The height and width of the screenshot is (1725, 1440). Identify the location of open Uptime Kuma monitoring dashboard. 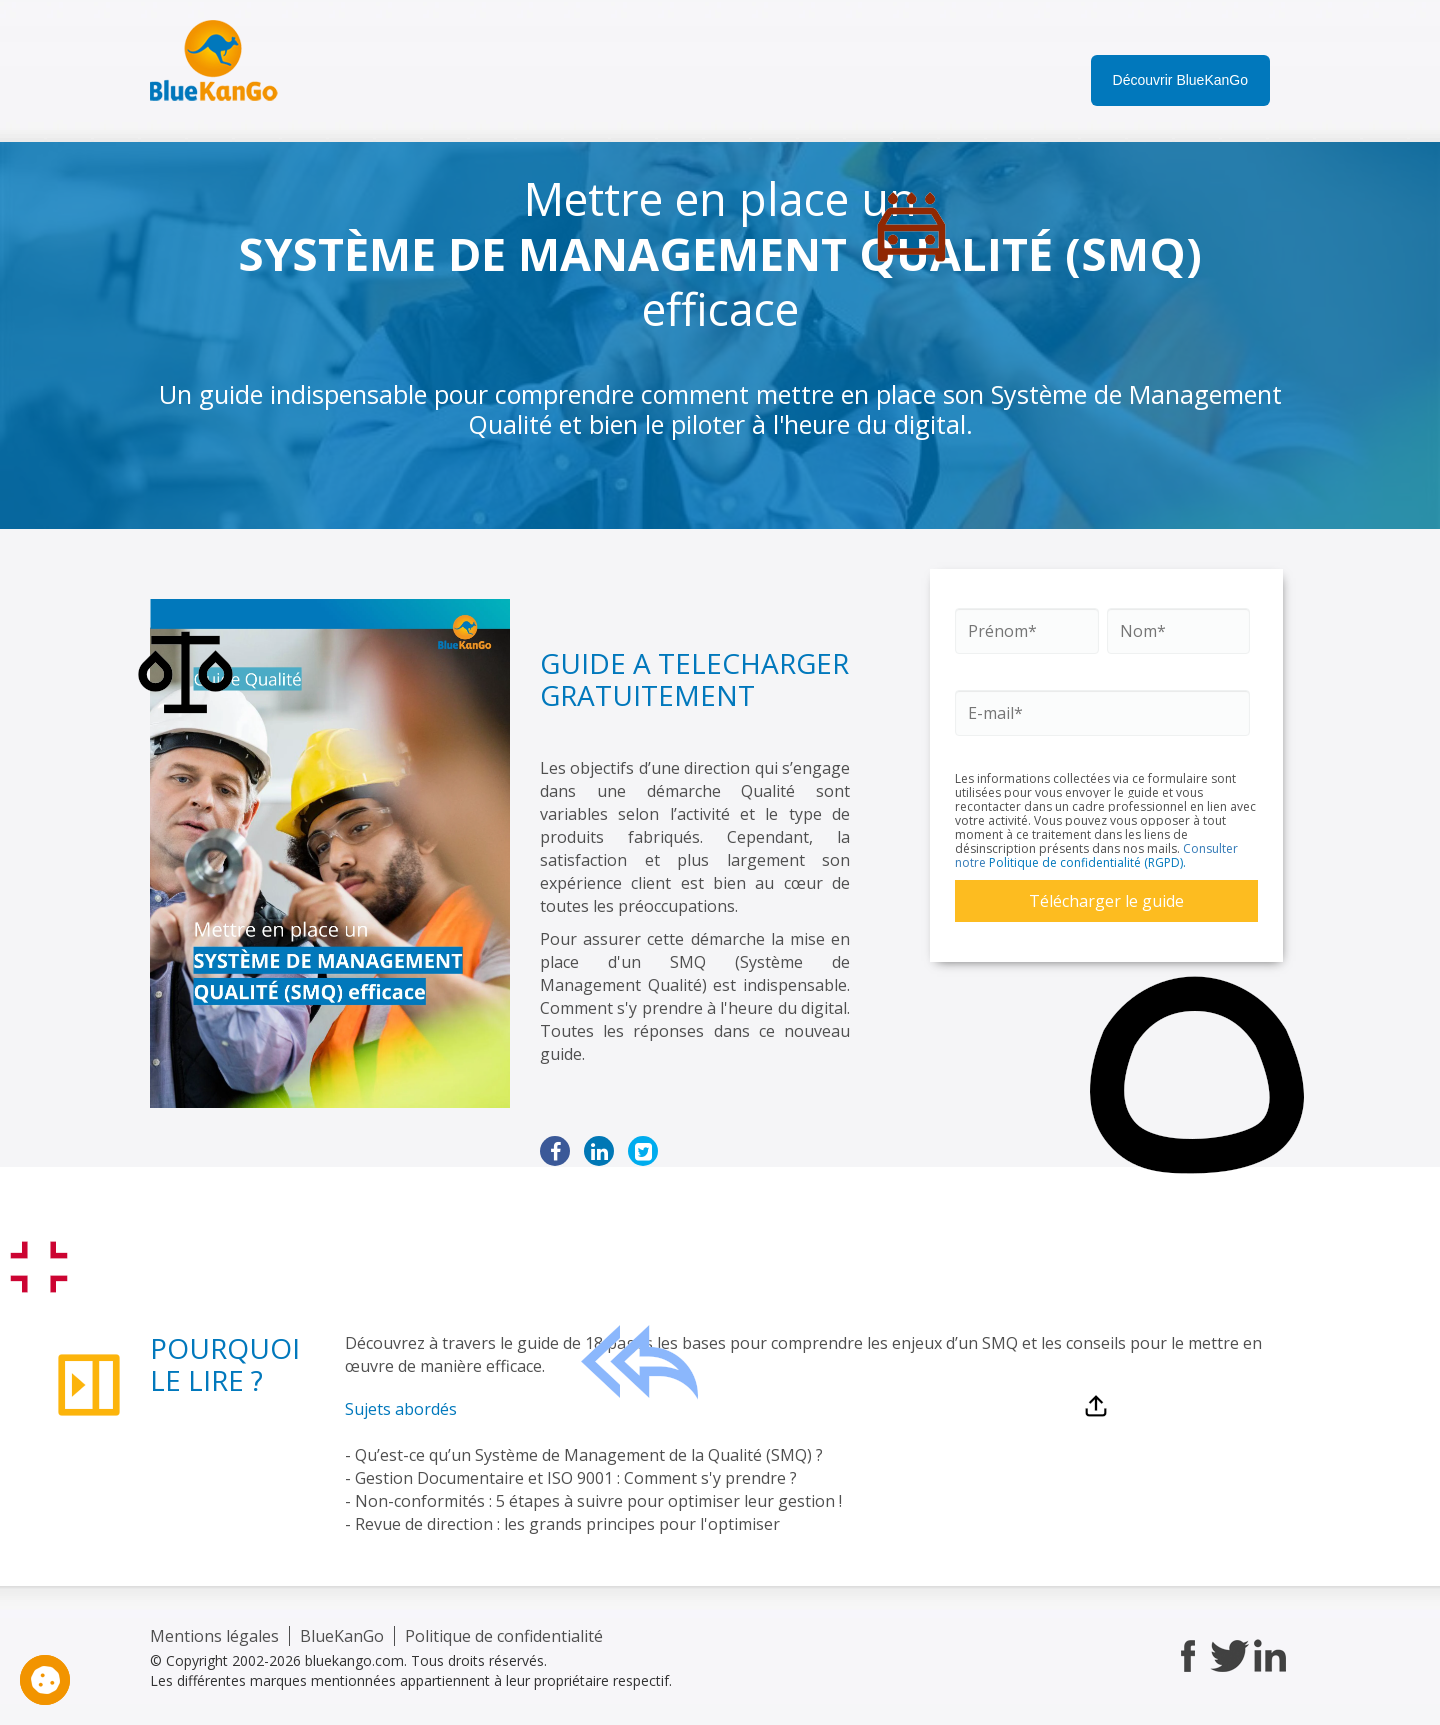
(1197, 1075).